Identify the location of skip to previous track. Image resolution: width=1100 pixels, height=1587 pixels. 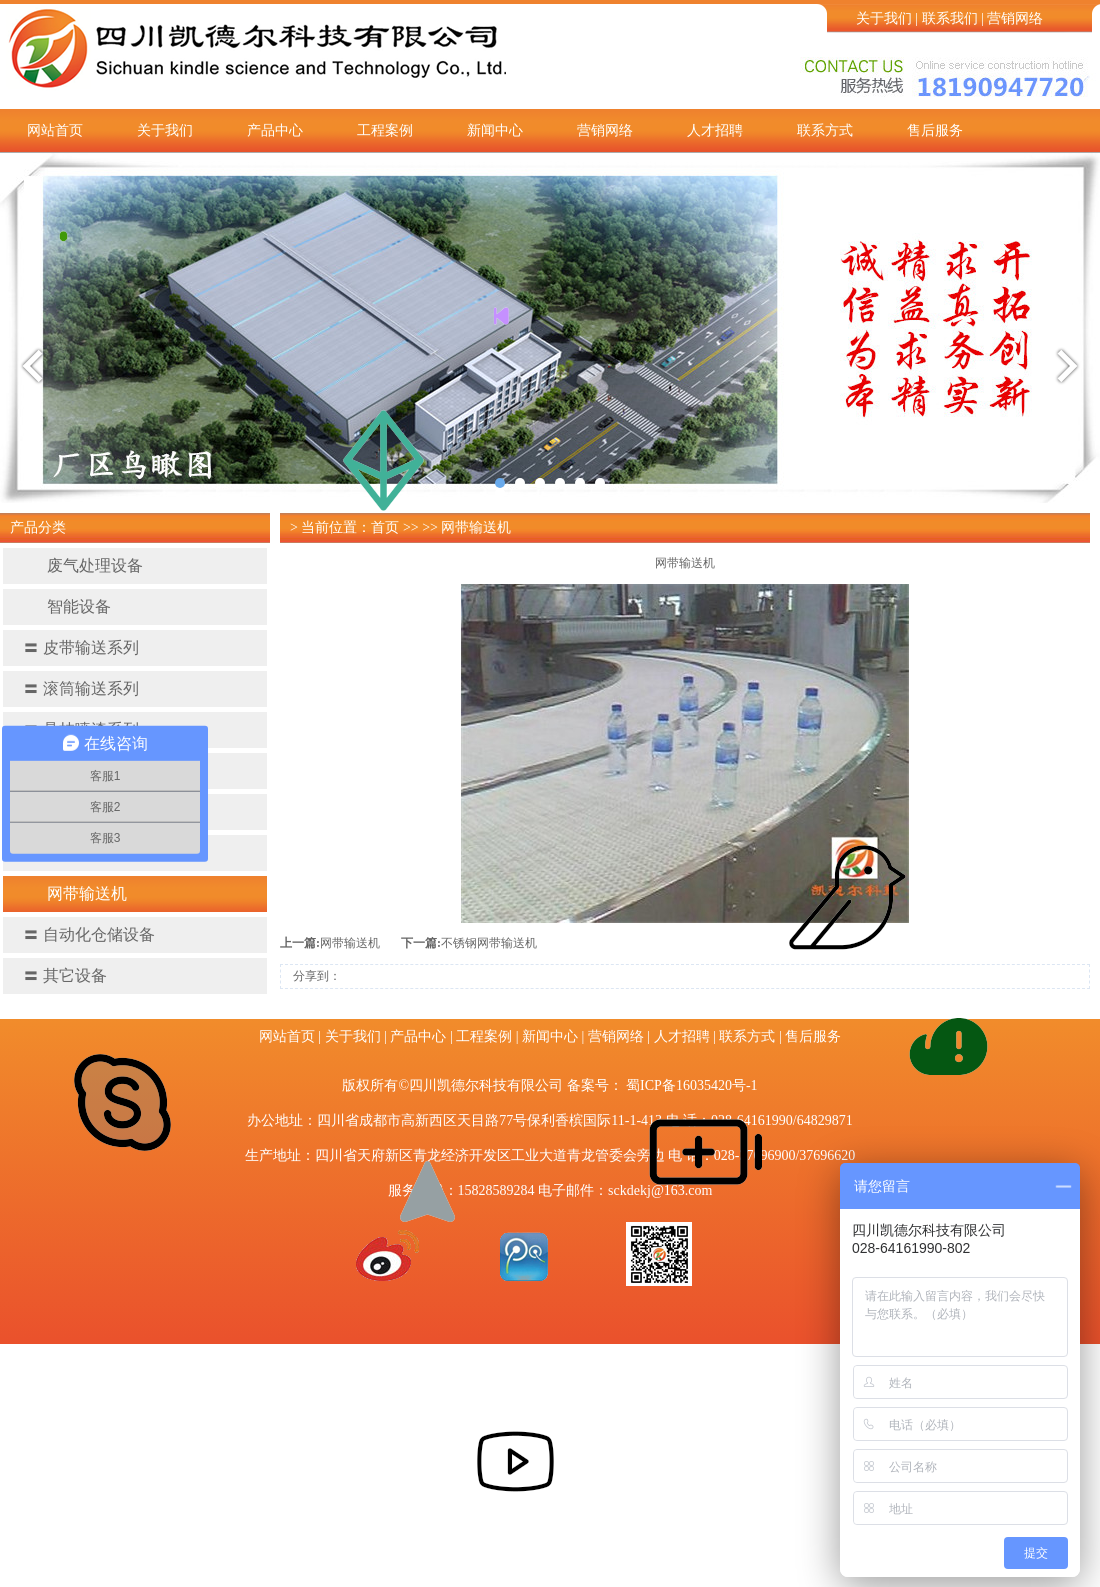
(501, 316).